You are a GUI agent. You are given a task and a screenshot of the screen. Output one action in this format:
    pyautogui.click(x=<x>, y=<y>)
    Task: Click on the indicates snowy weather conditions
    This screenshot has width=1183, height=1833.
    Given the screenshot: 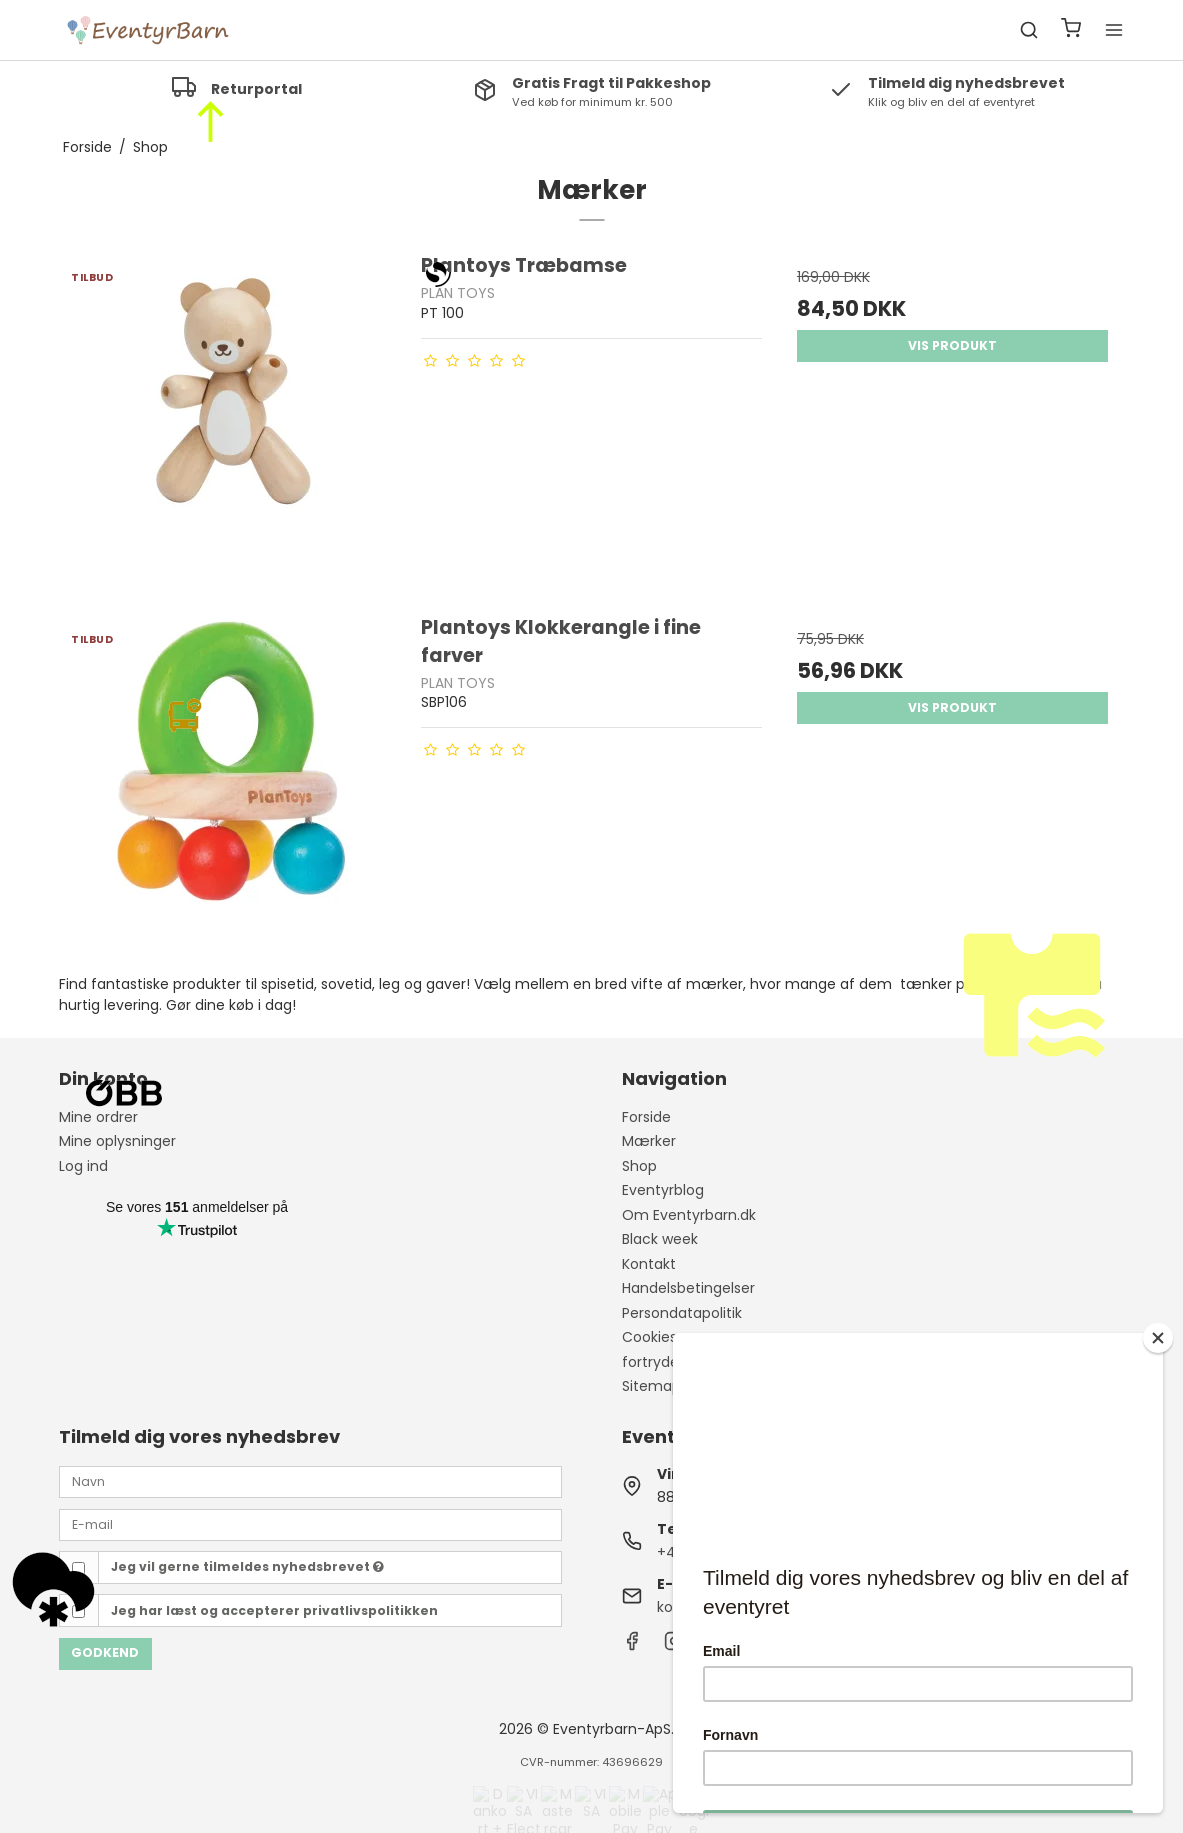 What is the action you would take?
    pyautogui.click(x=53, y=1589)
    